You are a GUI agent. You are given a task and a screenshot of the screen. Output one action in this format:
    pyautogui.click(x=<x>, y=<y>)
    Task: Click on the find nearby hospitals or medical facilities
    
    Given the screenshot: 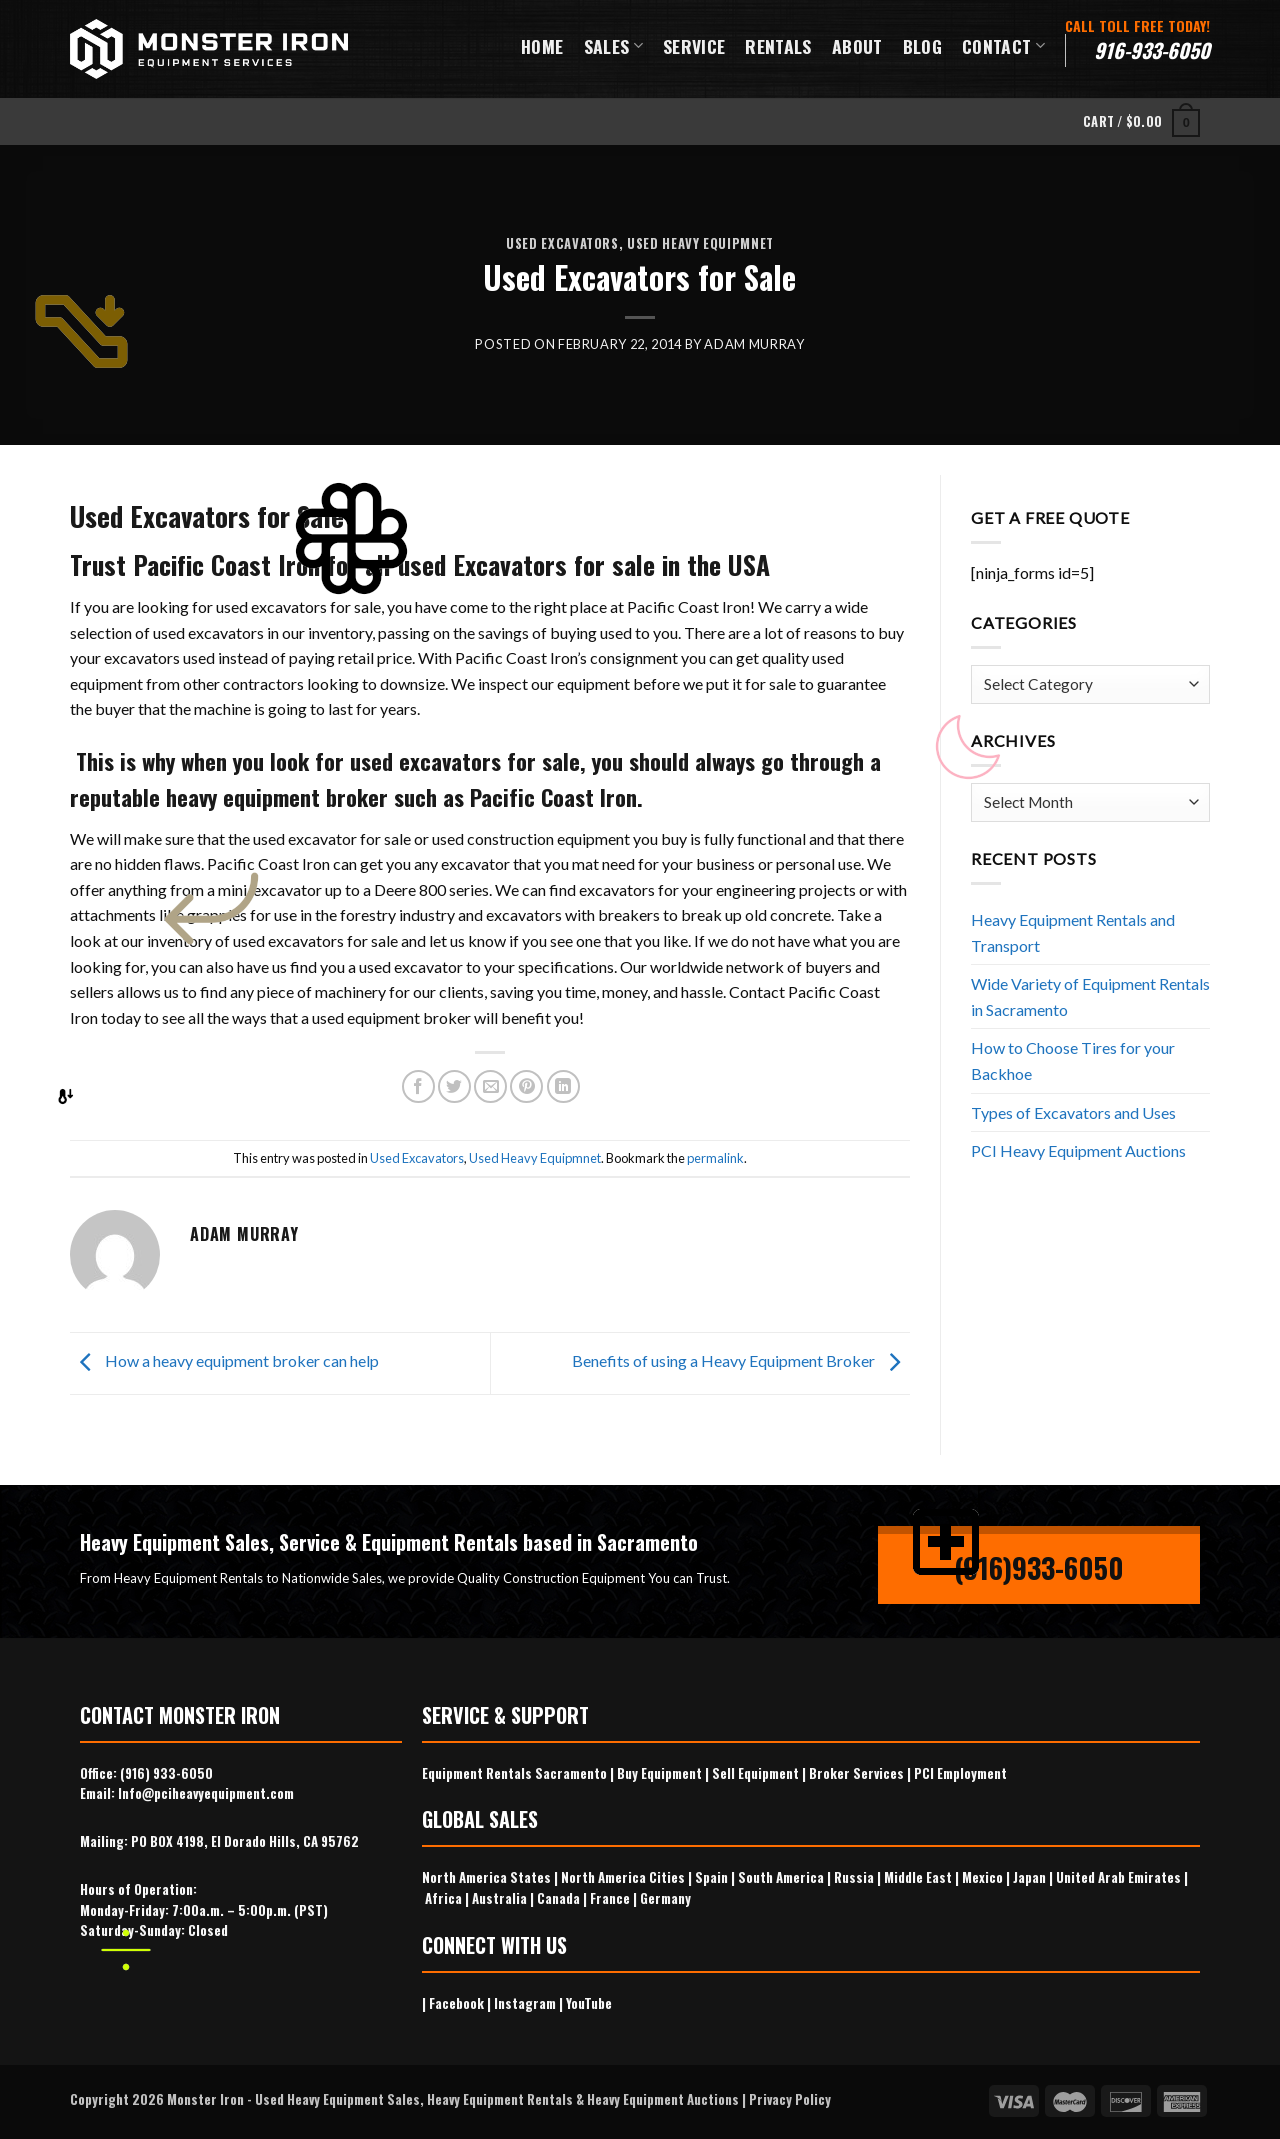 What is the action you would take?
    pyautogui.click(x=946, y=1542)
    